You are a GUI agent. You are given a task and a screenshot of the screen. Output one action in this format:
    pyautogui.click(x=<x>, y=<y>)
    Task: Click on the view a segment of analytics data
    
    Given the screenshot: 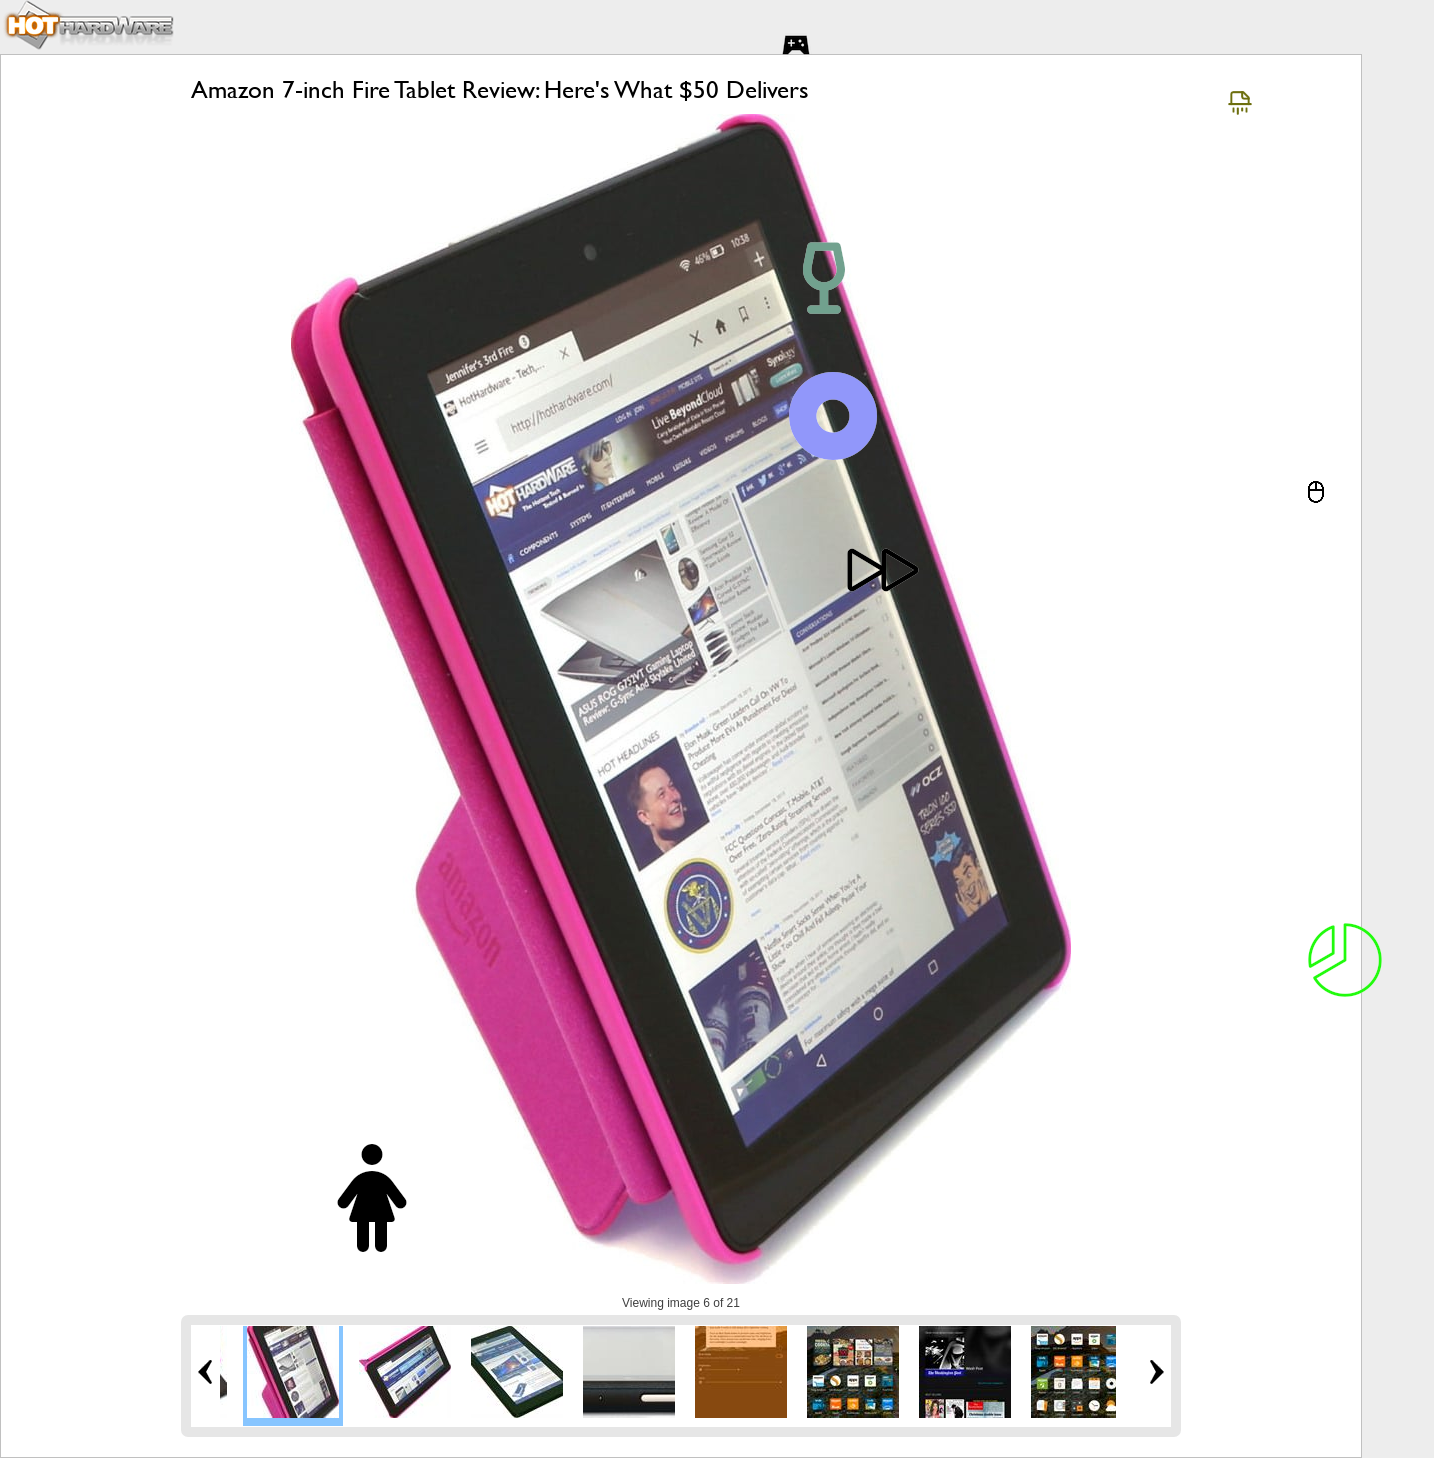 What is the action you would take?
    pyautogui.click(x=1345, y=960)
    